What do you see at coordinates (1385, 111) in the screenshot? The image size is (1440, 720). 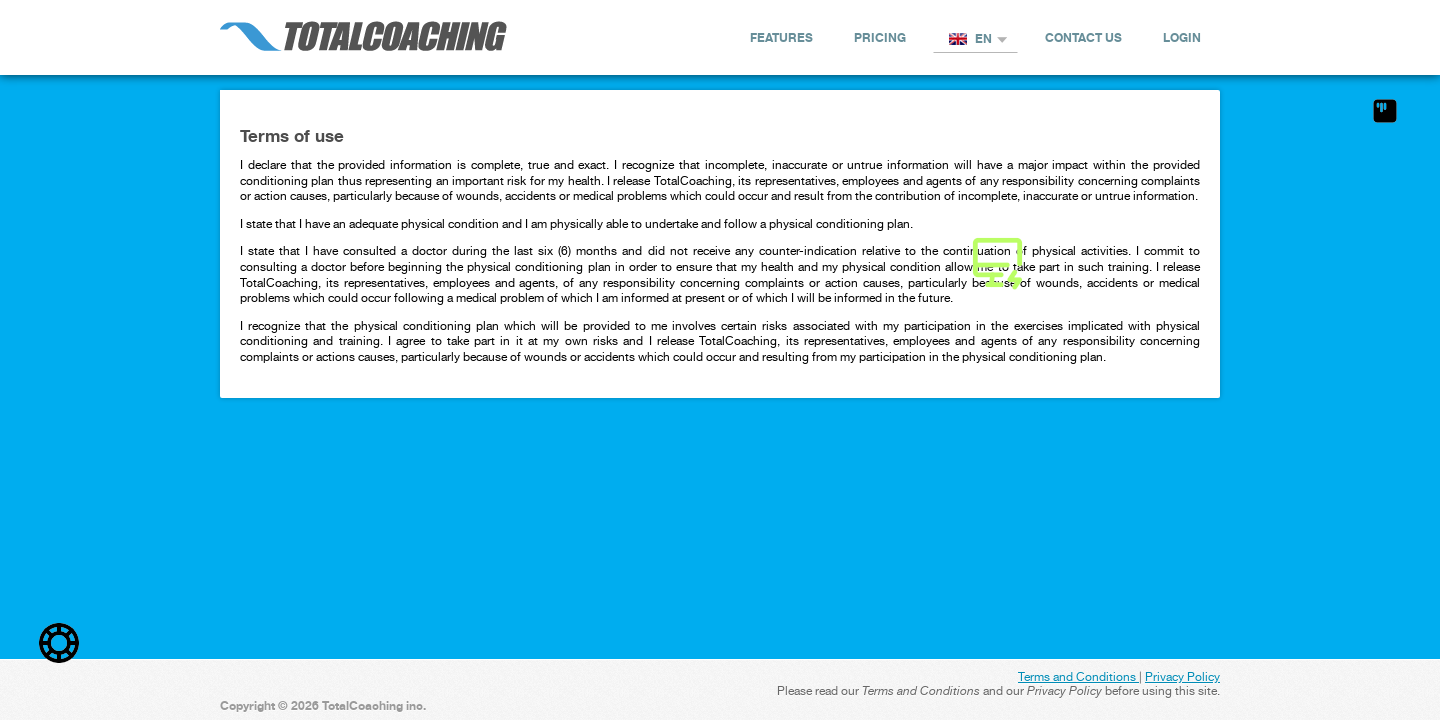 I see `align content to the top-left corner` at bounding box center [1385, 111].